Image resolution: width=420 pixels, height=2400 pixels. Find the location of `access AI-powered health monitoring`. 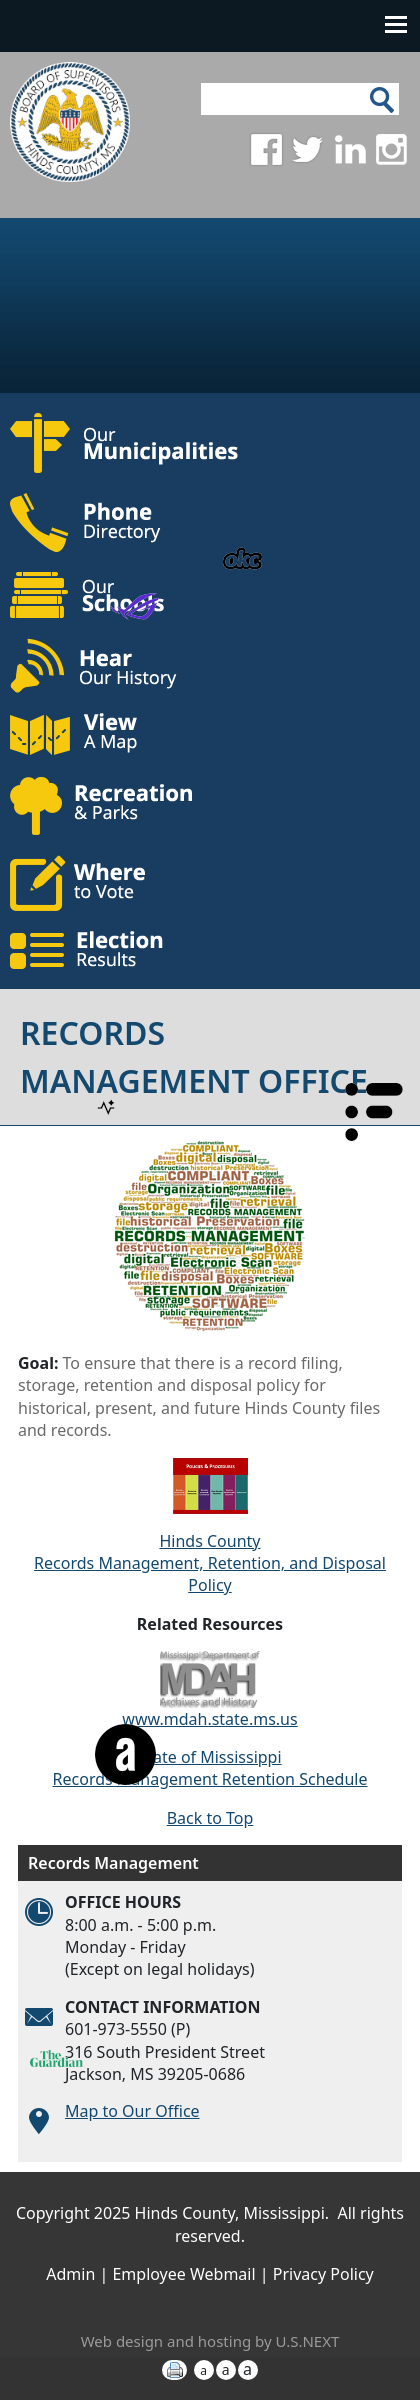

access AI-powered health monitoring is located at coordinates (106, 1108).